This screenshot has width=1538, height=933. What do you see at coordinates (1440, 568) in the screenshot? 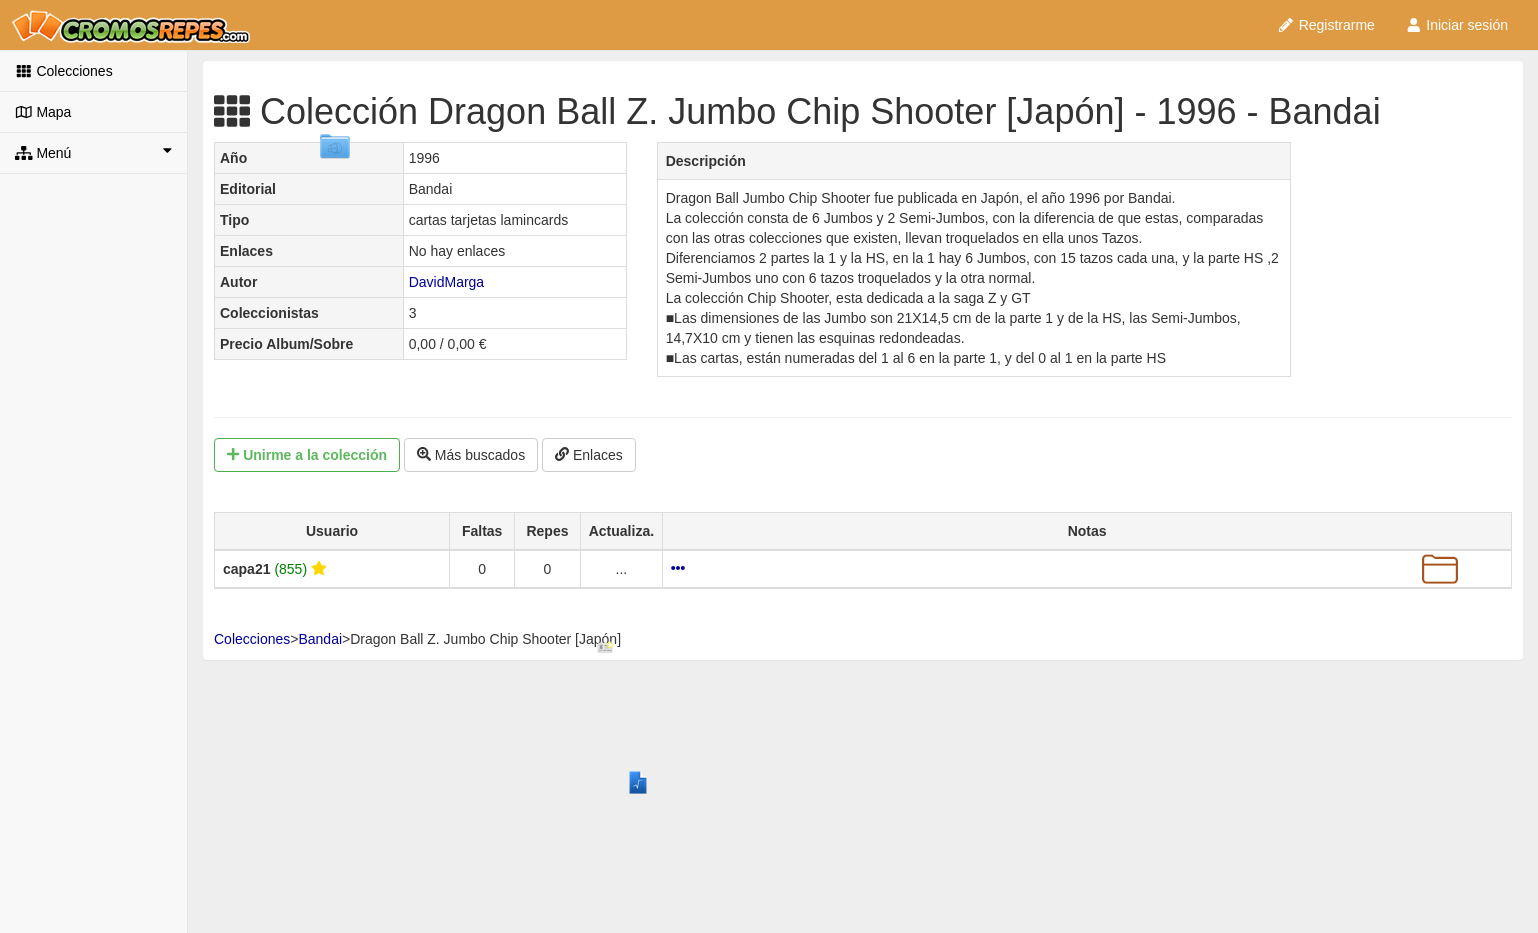
I see `open file manager` at bounding box center [1440, 568].